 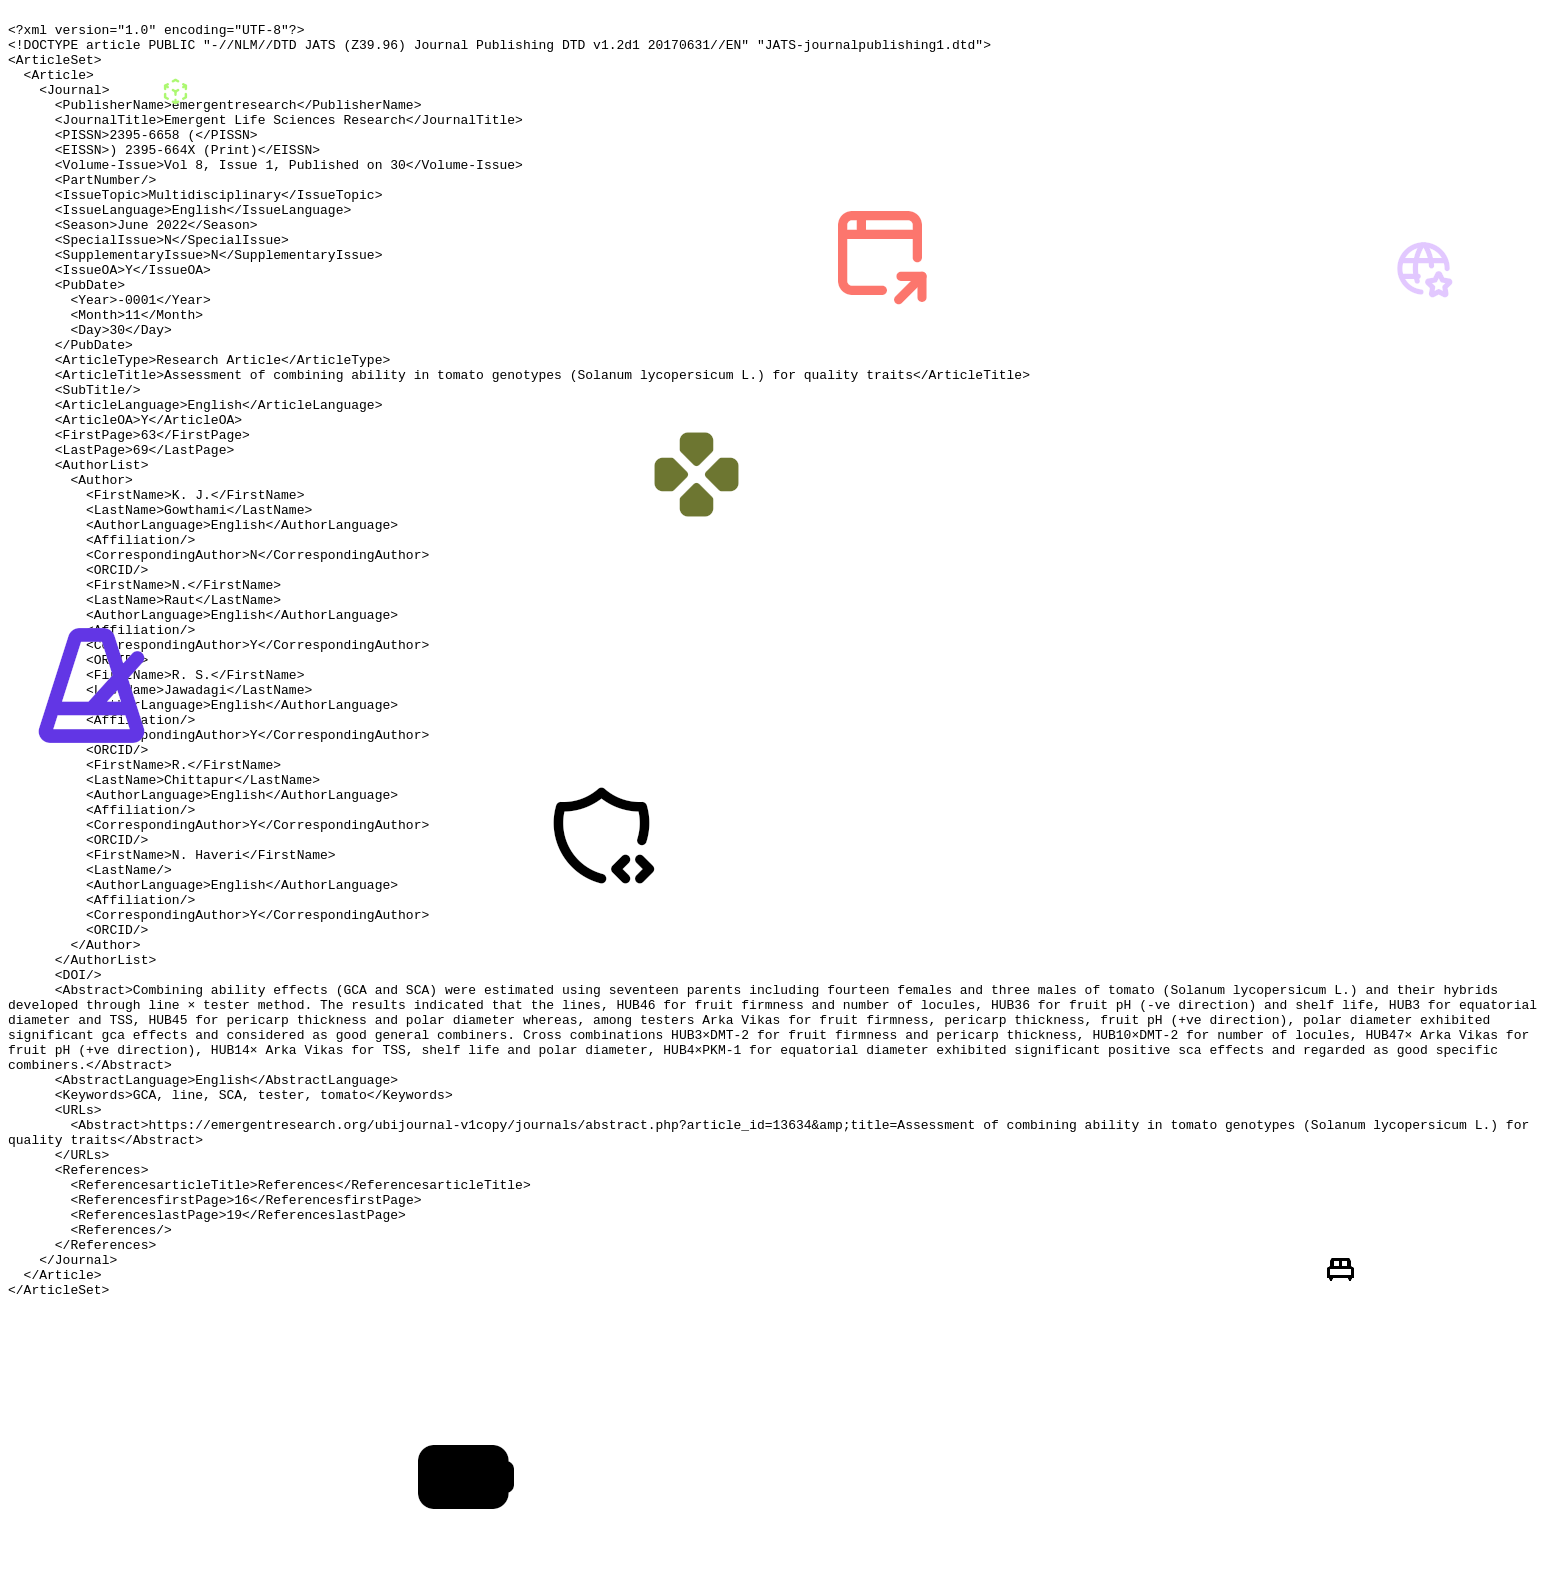 What do you see at coordinates (466, 1477) in the screenshot?
I see `indicates current battery level` at bounding box center [466, 1477].